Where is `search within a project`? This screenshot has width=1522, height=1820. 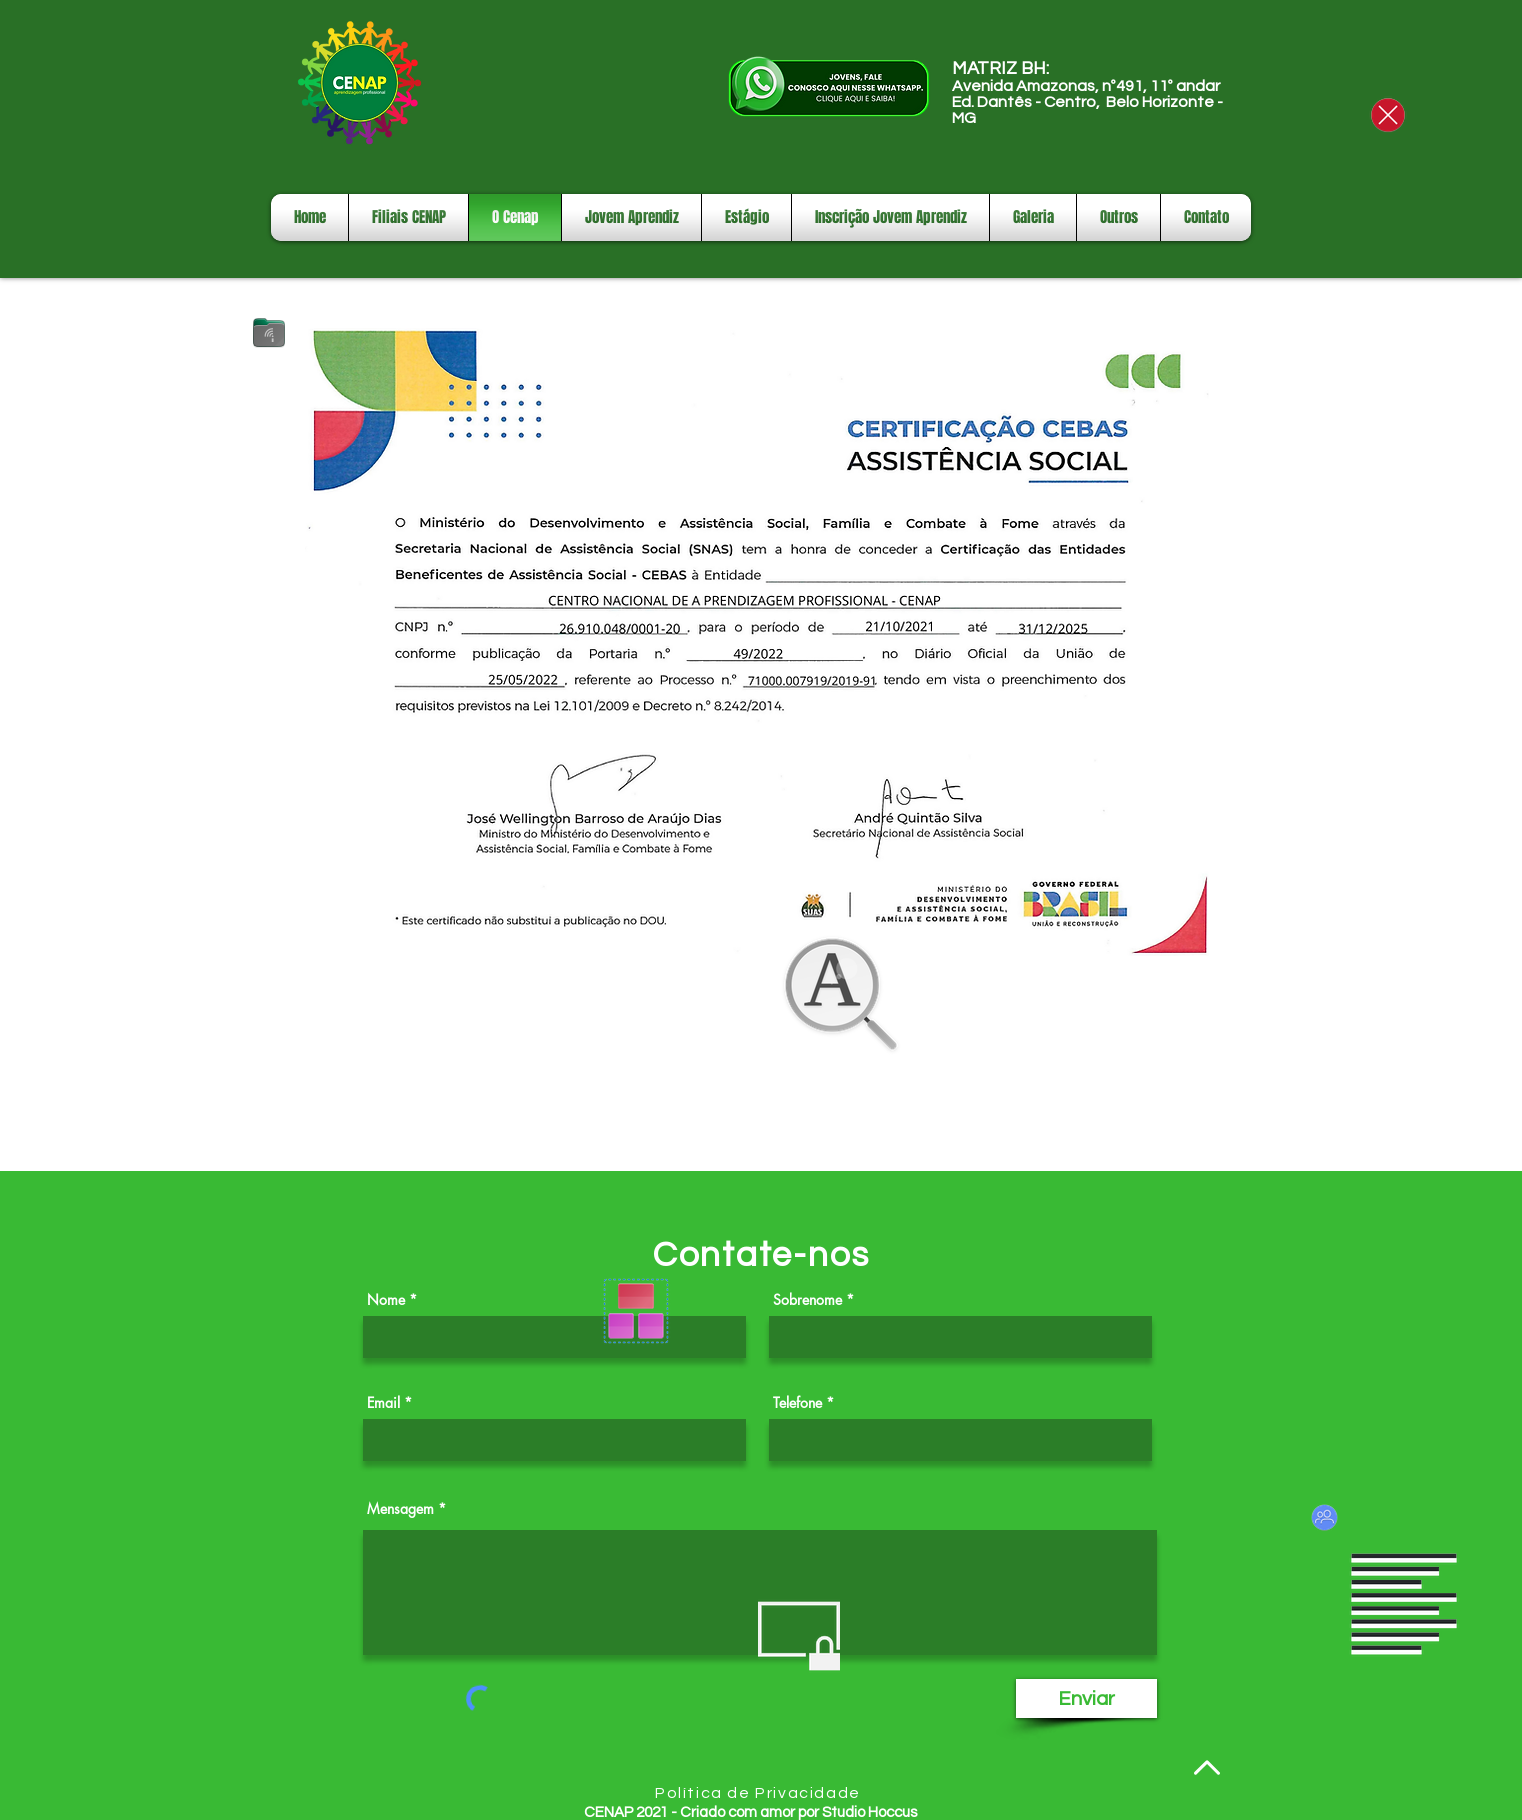
search within a project is located at coordinates (840, 993).